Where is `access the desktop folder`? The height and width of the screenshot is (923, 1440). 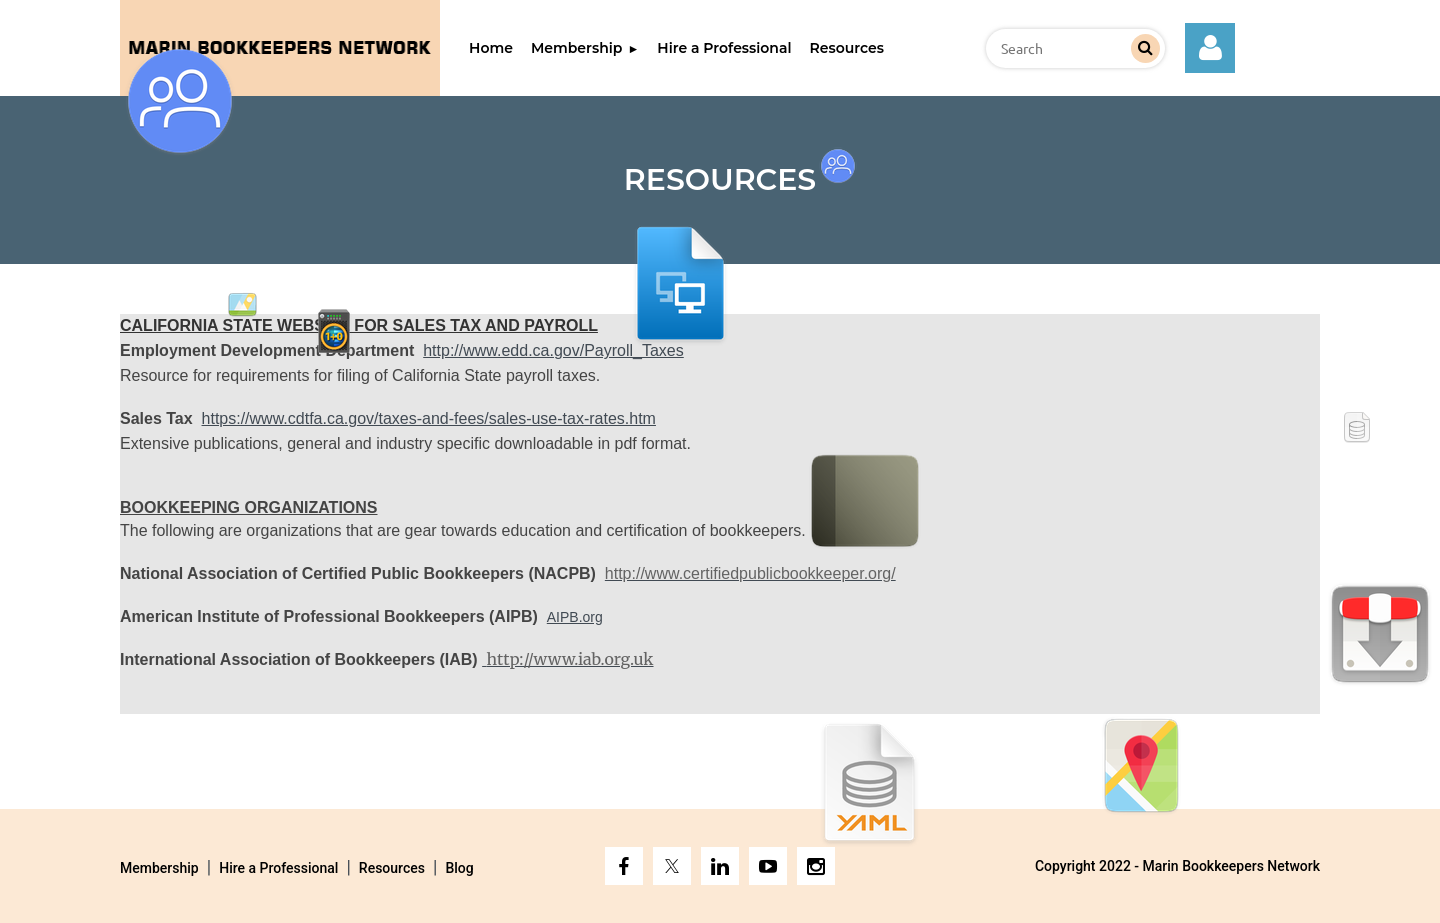 access the desktop folder is located at coordinates (865, 497).